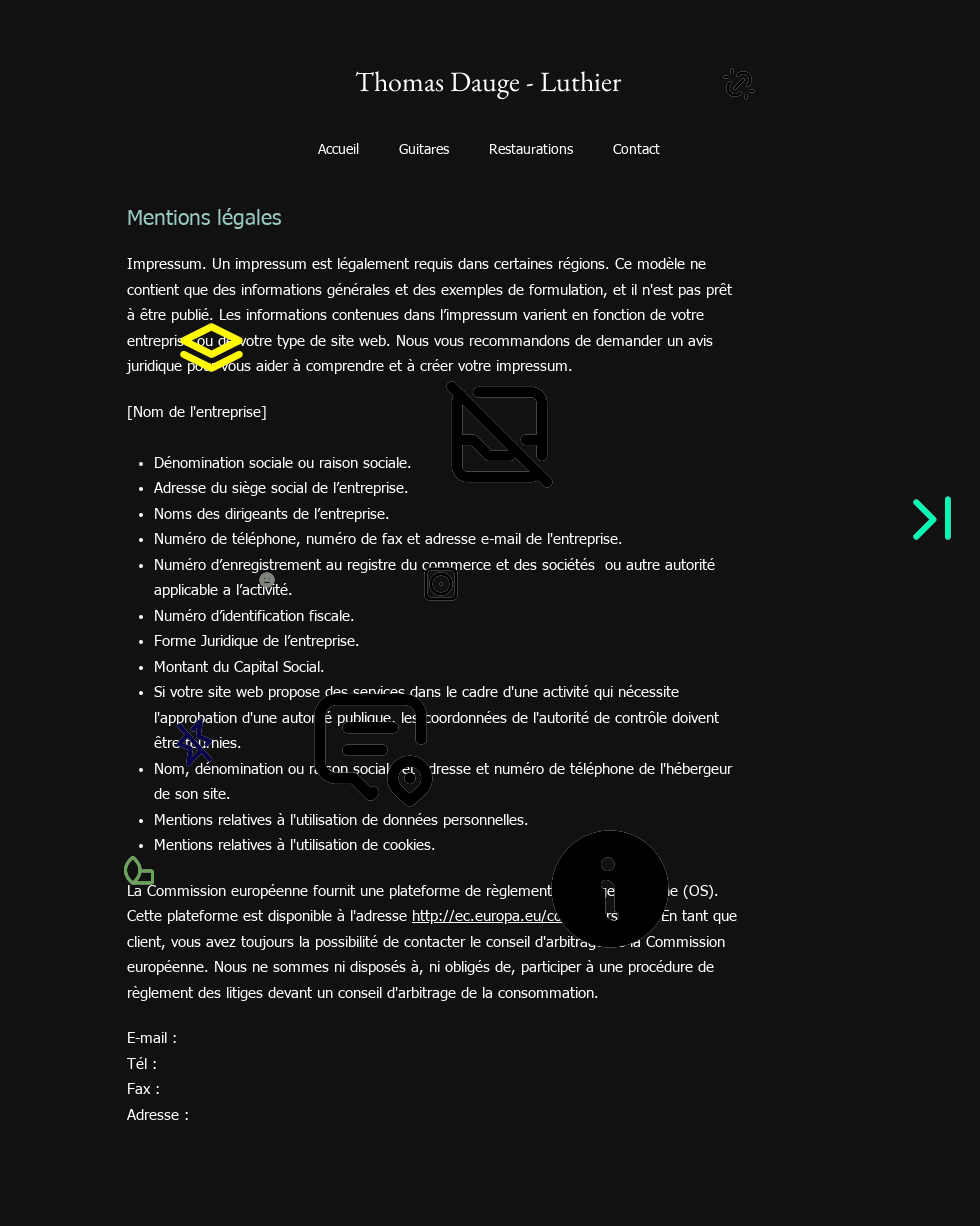 Image resolution: width=980 pixels, height=1226 pixels. What do you see at coordinates (194, 742) in the screenshot?
I see `disable flash or lightning mode` at bounding box center [194, 742].